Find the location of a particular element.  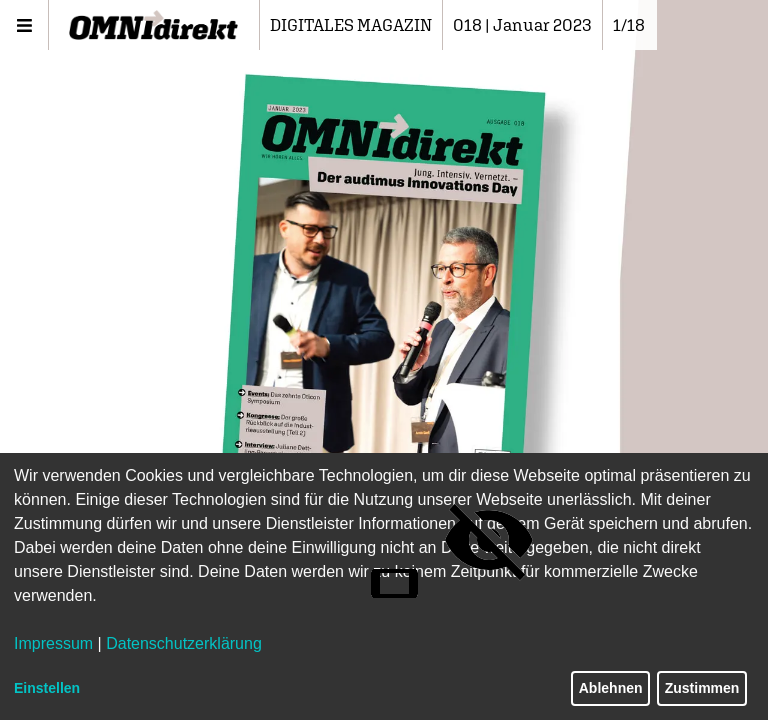

switch device to landscape mode is located at coordinates (394, 583).